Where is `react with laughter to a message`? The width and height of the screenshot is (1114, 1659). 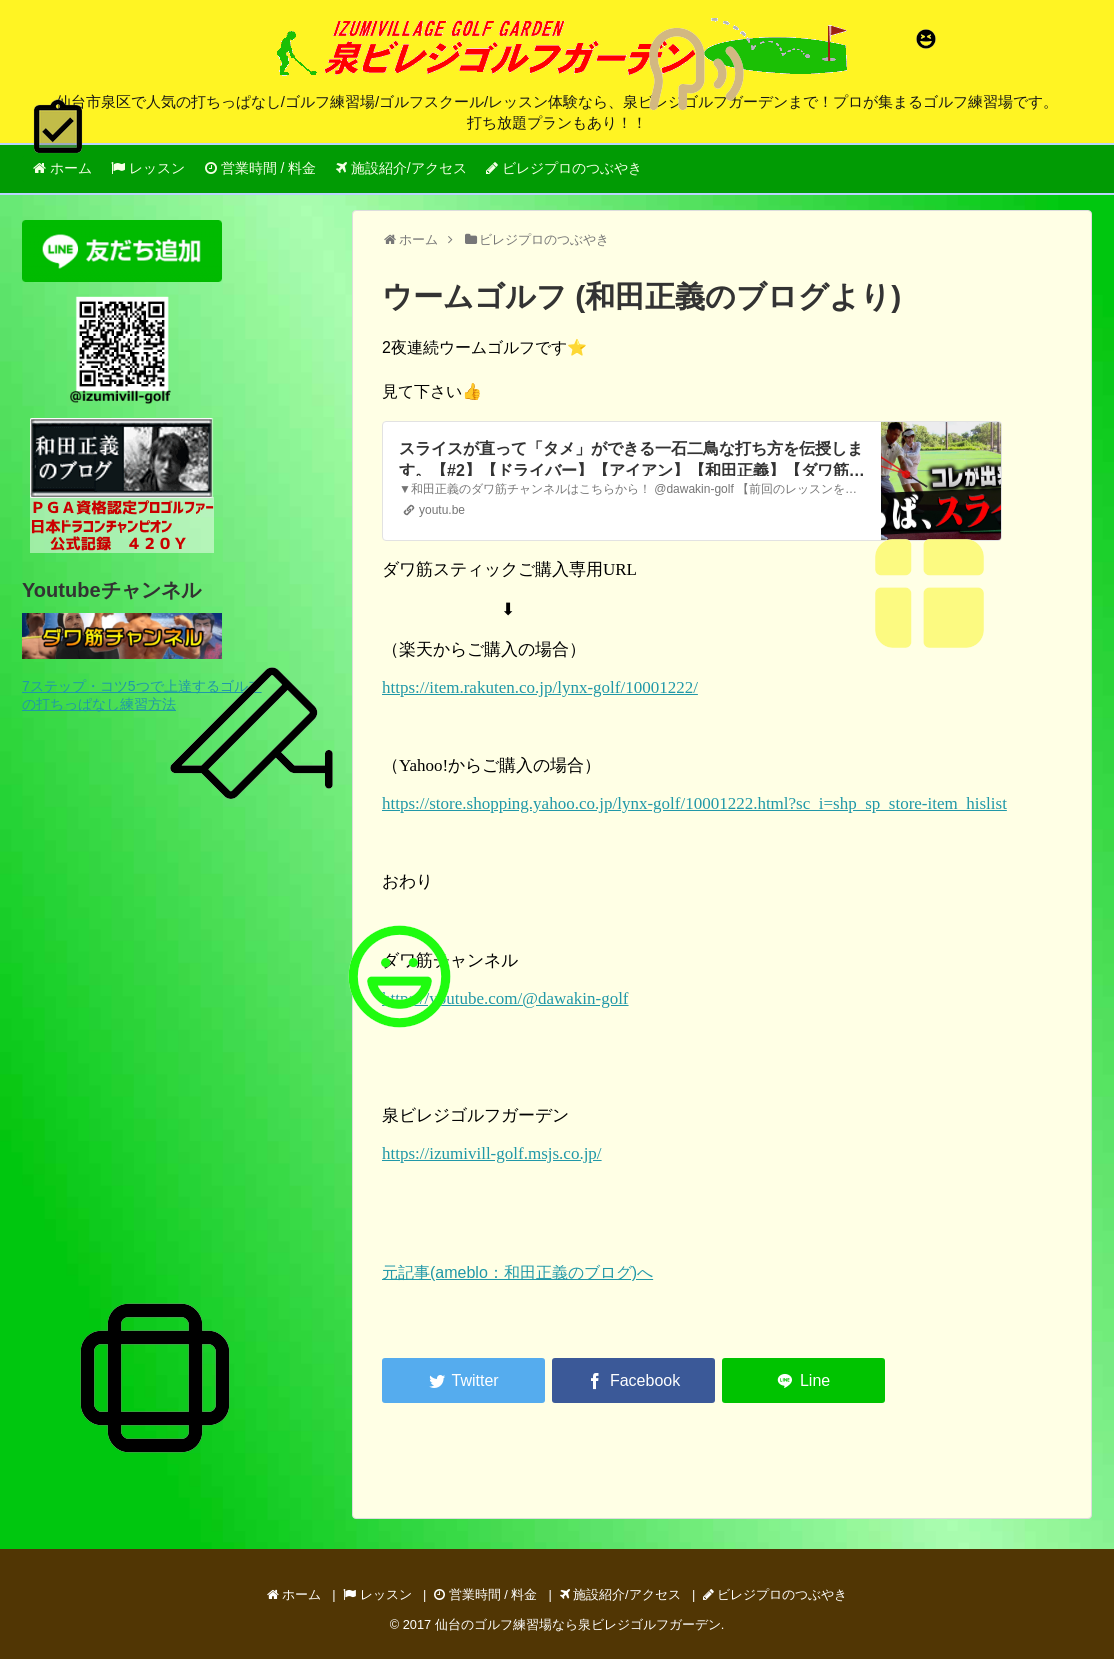
react with laughter to a message is located at coordinates (399, 976).